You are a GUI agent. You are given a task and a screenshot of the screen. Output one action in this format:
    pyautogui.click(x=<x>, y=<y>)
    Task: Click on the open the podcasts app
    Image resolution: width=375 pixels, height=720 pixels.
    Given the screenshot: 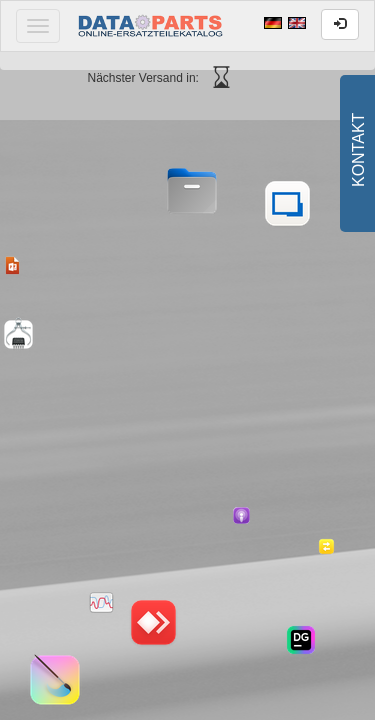 What is the action you would take?
    pyautogui.click(x=241, y=515)
    